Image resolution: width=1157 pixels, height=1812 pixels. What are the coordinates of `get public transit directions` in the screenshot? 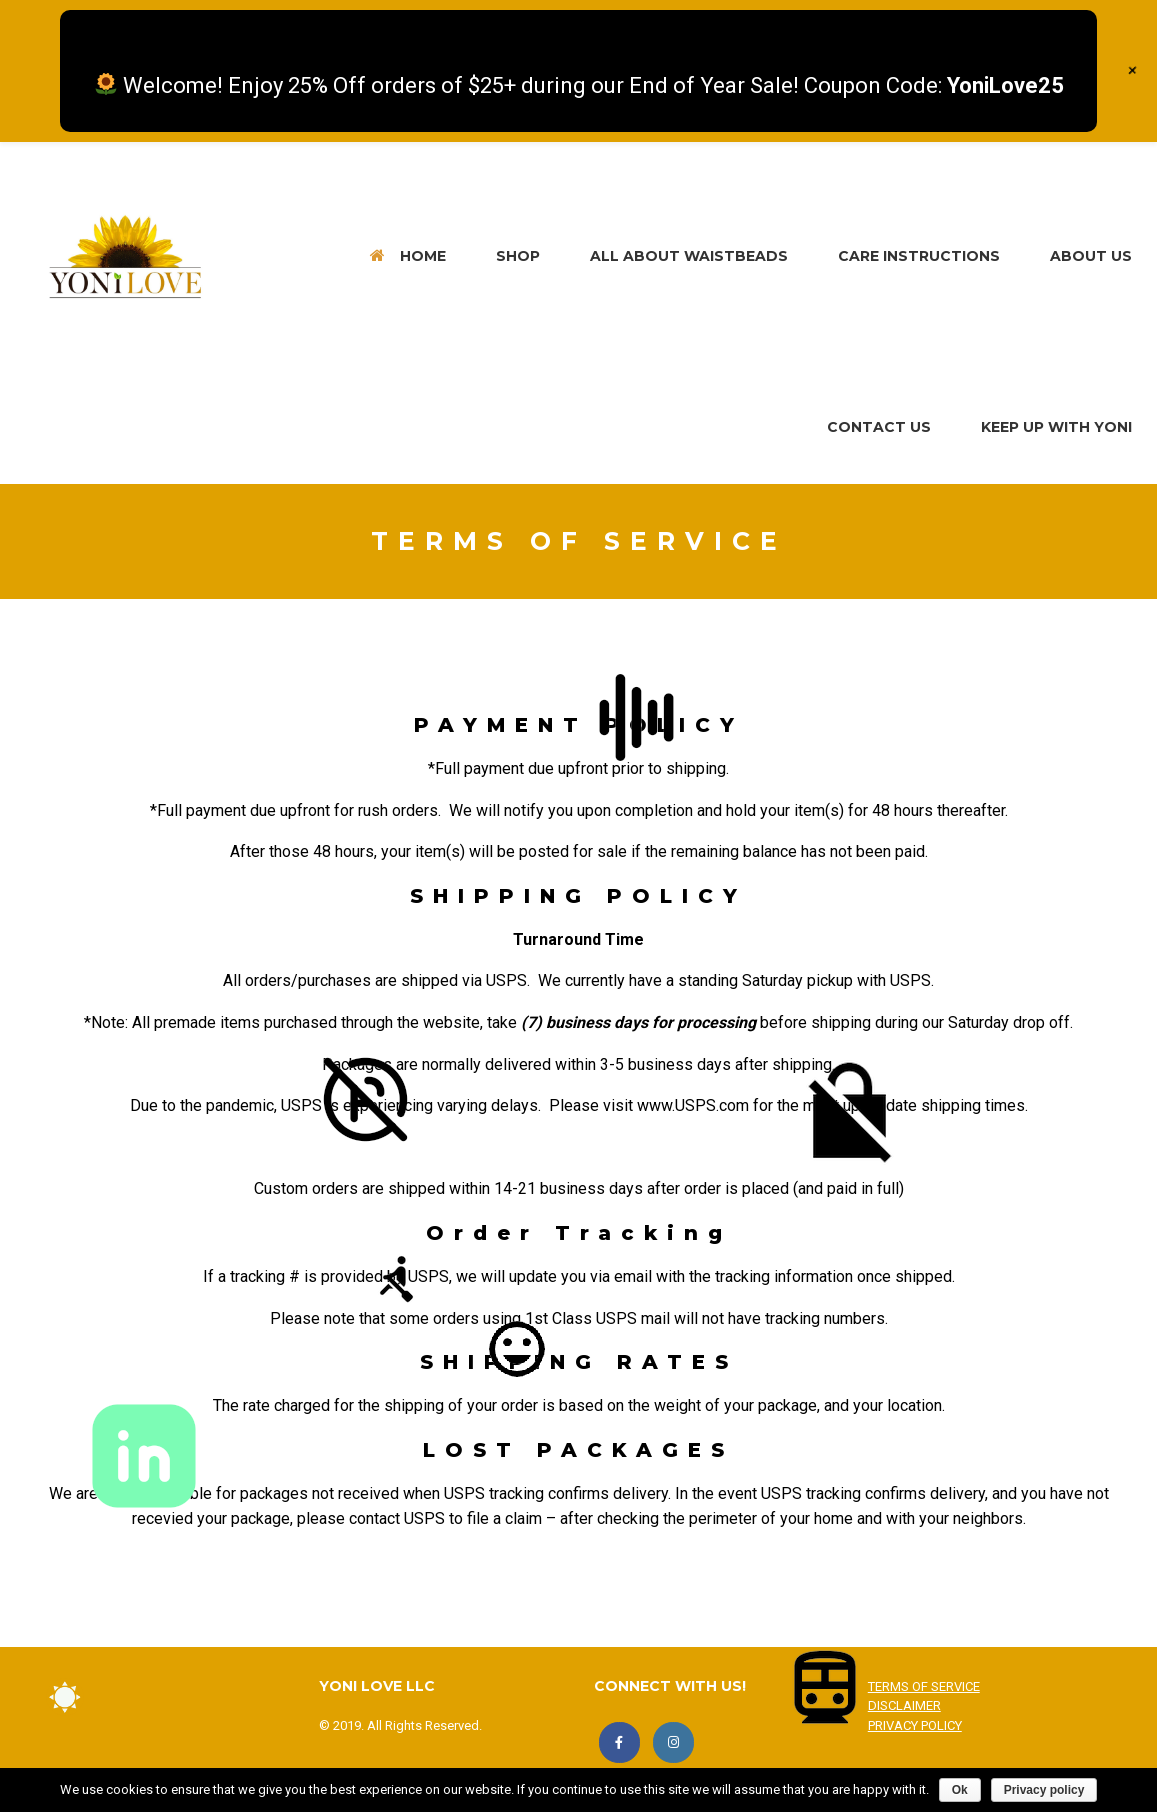 It's located at (825, 1689).